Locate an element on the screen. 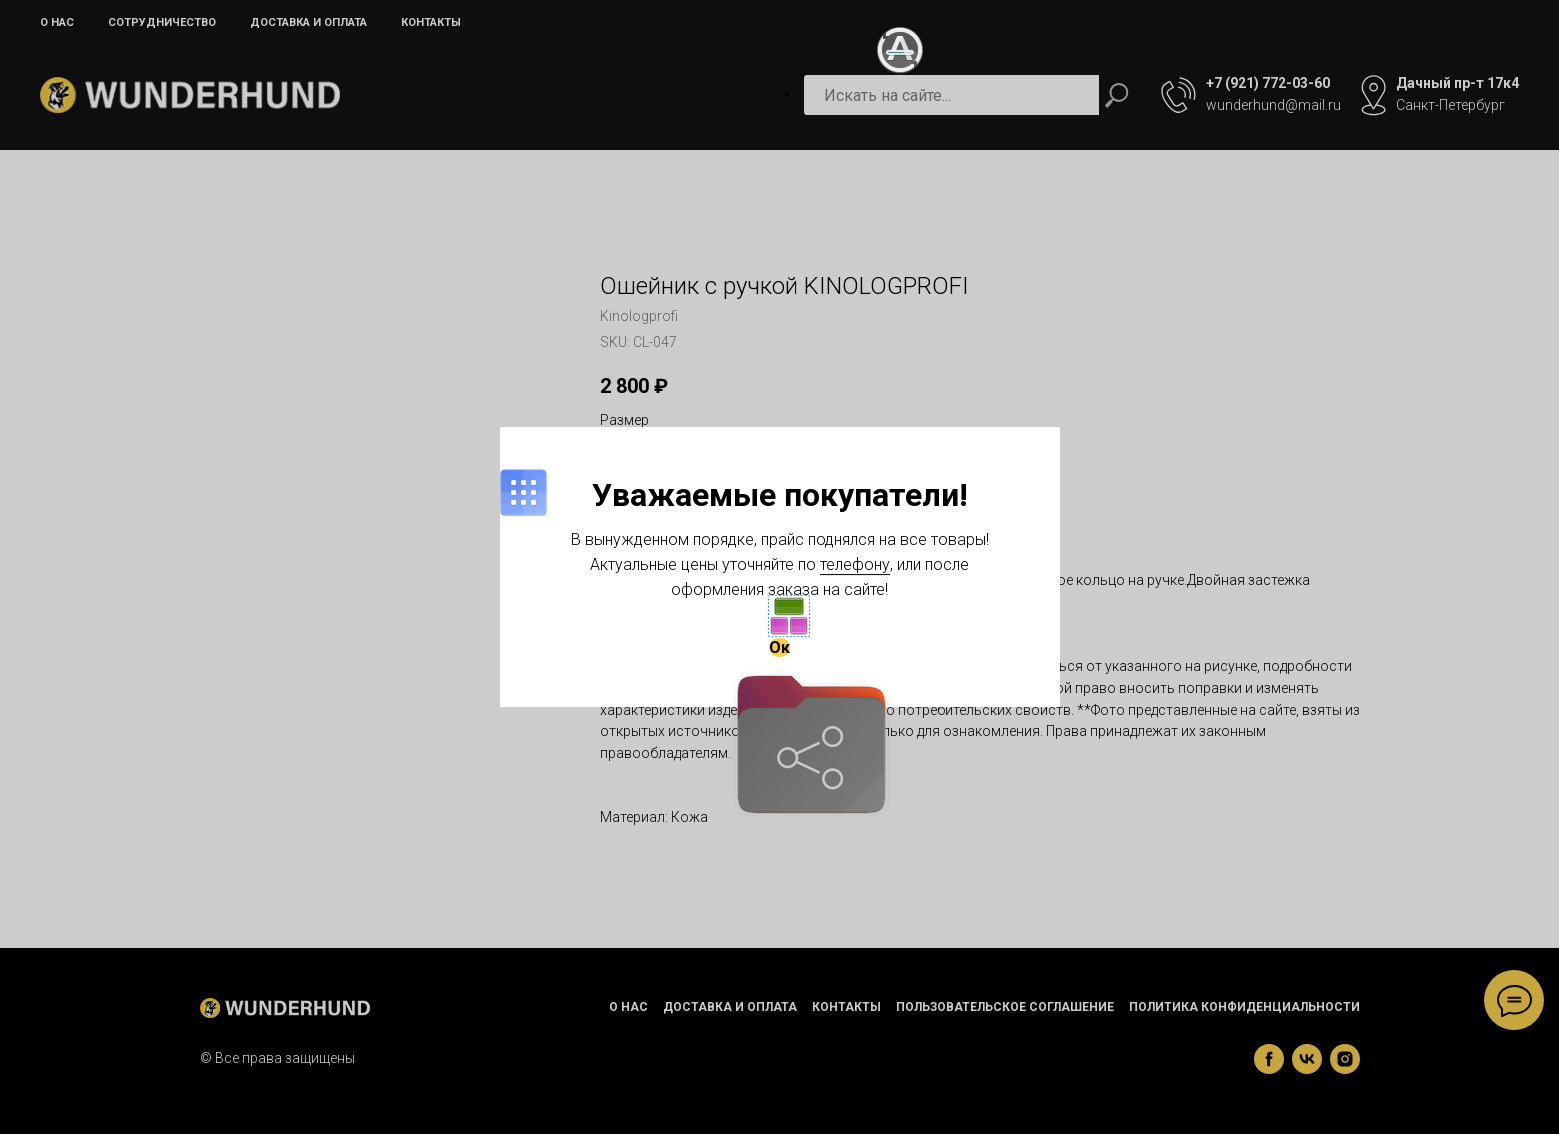  select all items in the current view is located at coordinates (789, 616).